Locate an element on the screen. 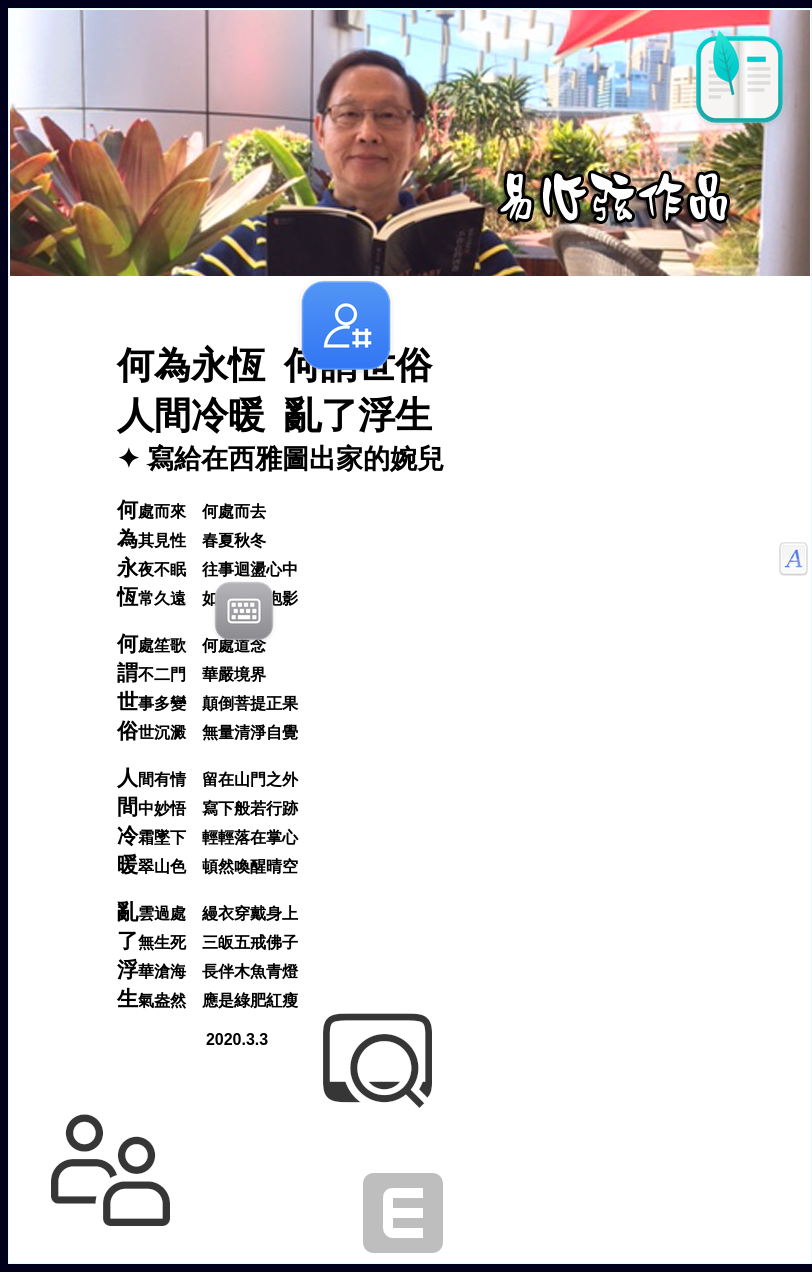  open image viewer application is located at coordinates (377, 1054).